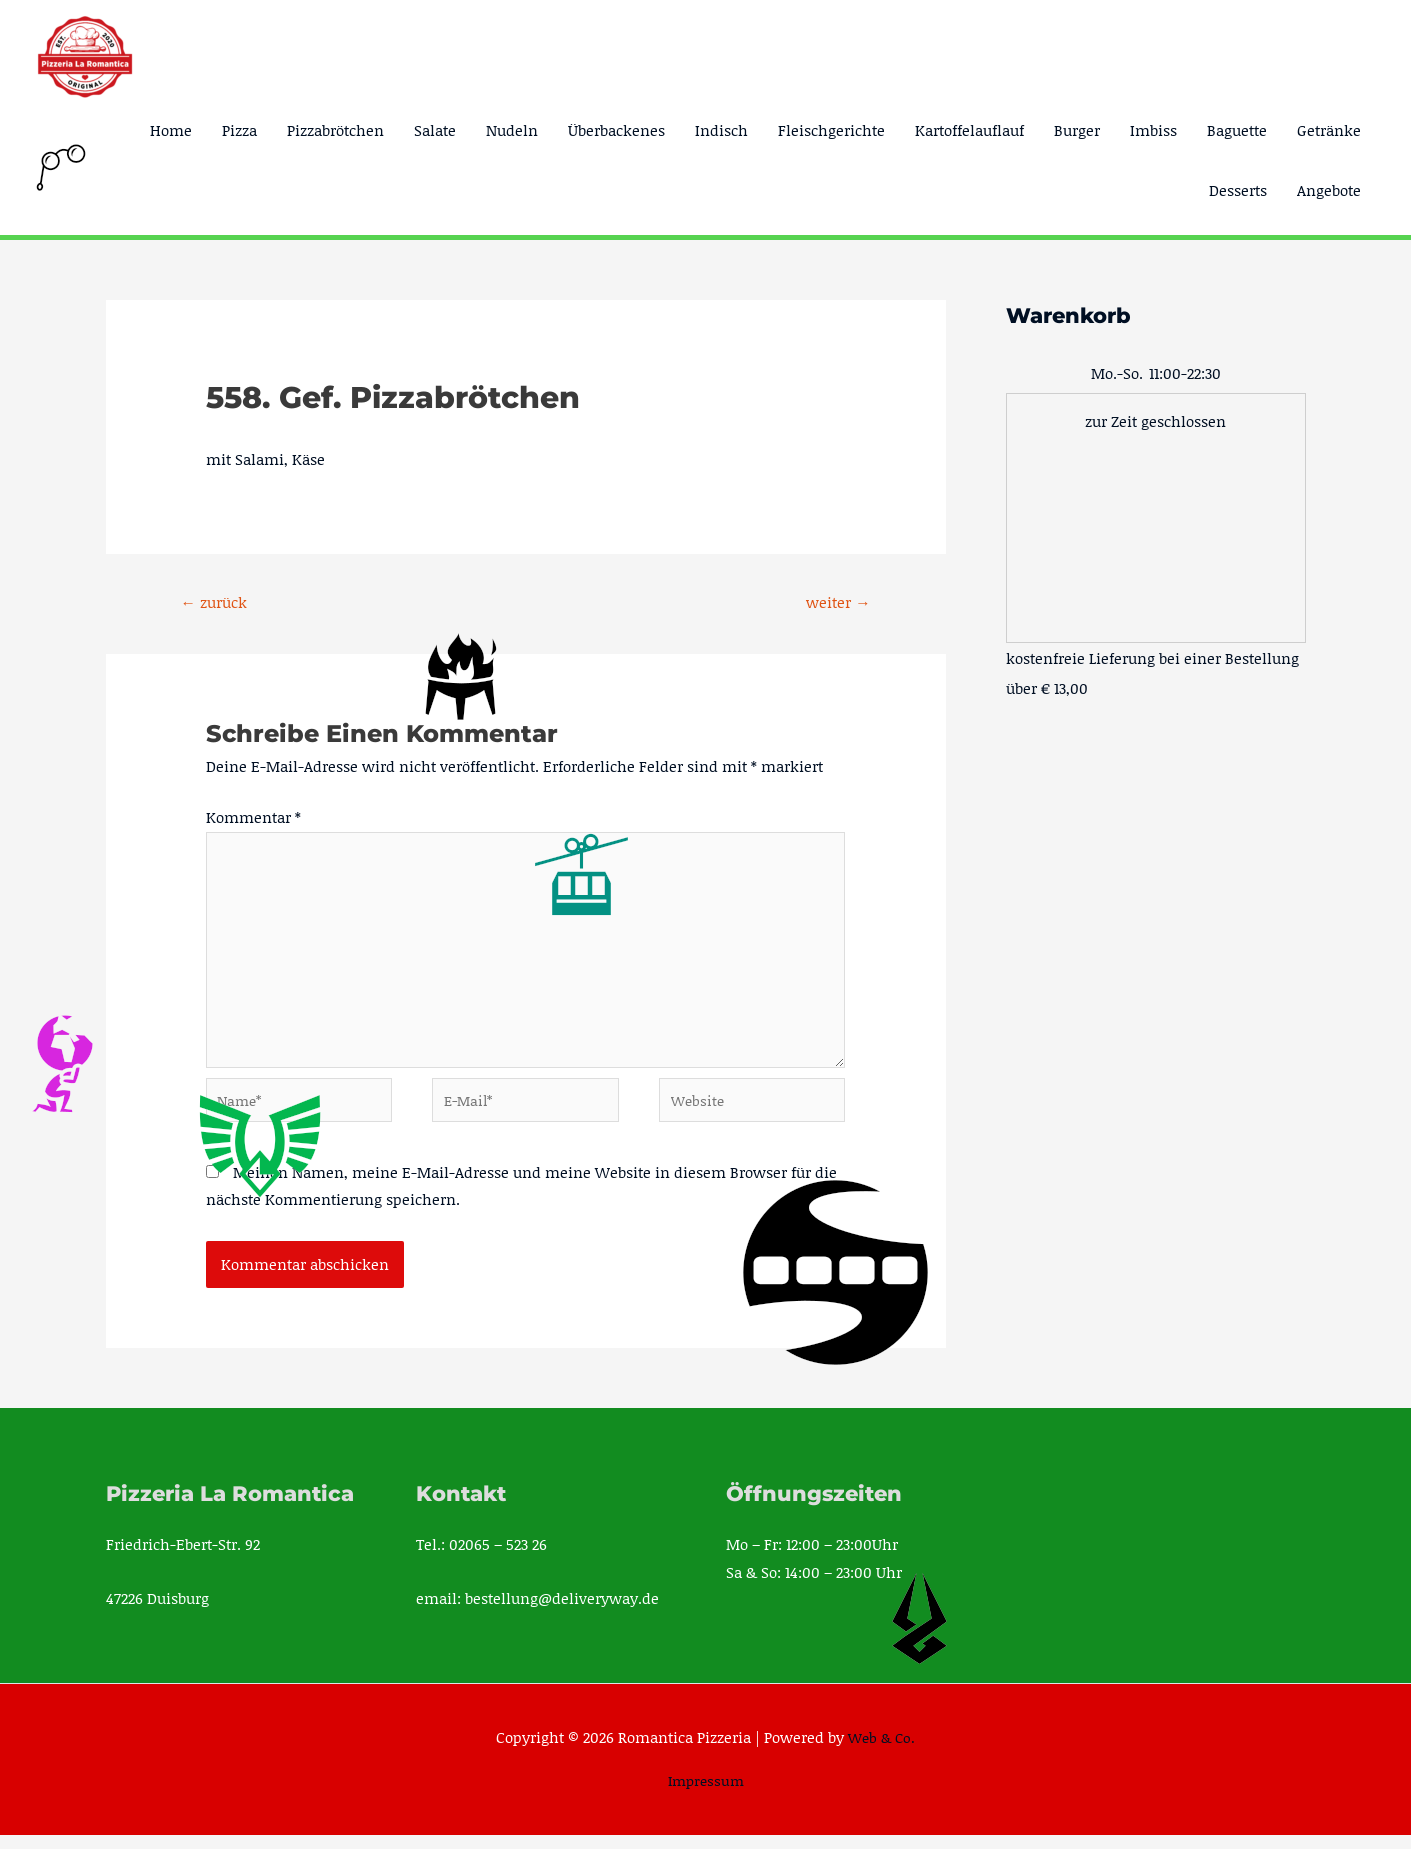  Describe the element at coordinates (260, 1138) in the screenshot. I see `guild or faction emblem in a game interface` at that location.